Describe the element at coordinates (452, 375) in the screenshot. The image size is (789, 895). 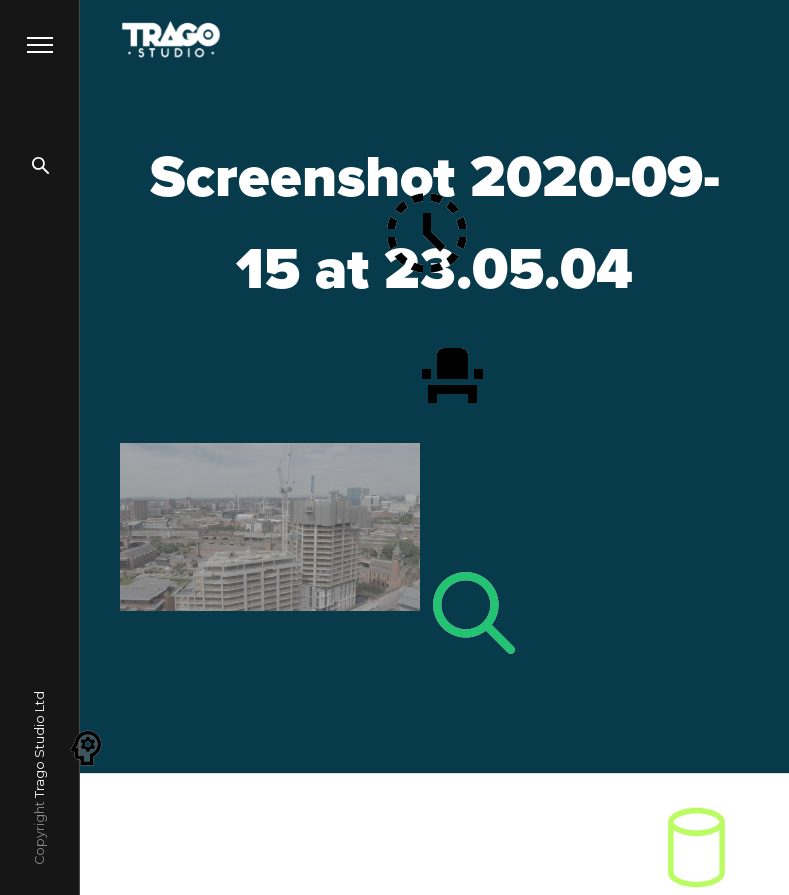
I see `view or select your seat assignment` at that location.